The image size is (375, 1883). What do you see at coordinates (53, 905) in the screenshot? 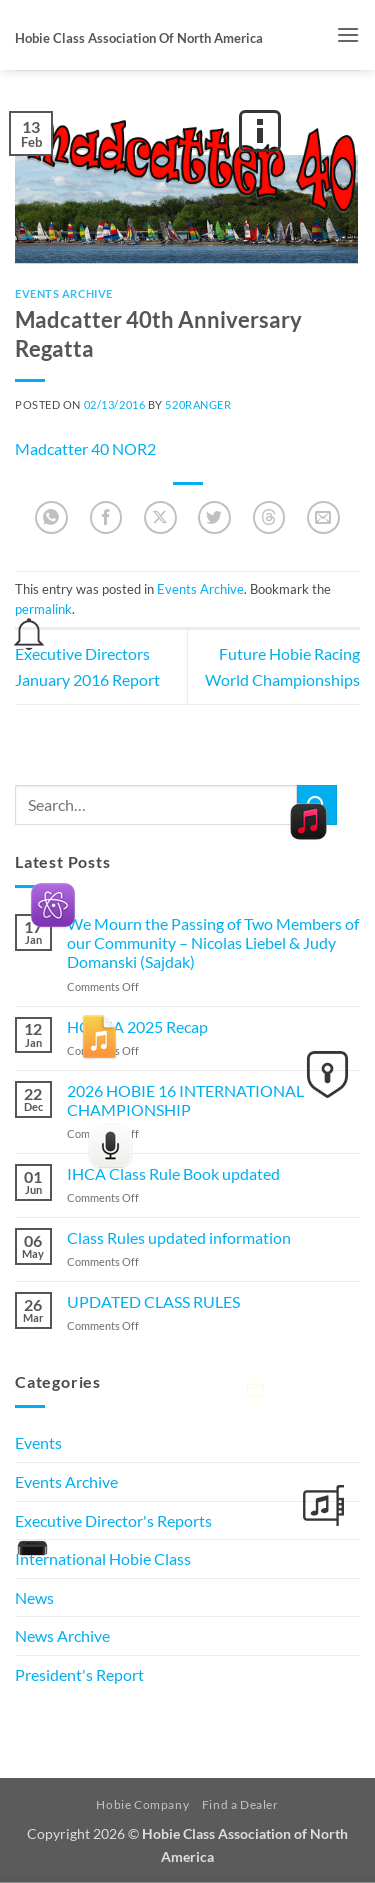
I see `open atom nightly text editor` at bounding box center [53, 905].